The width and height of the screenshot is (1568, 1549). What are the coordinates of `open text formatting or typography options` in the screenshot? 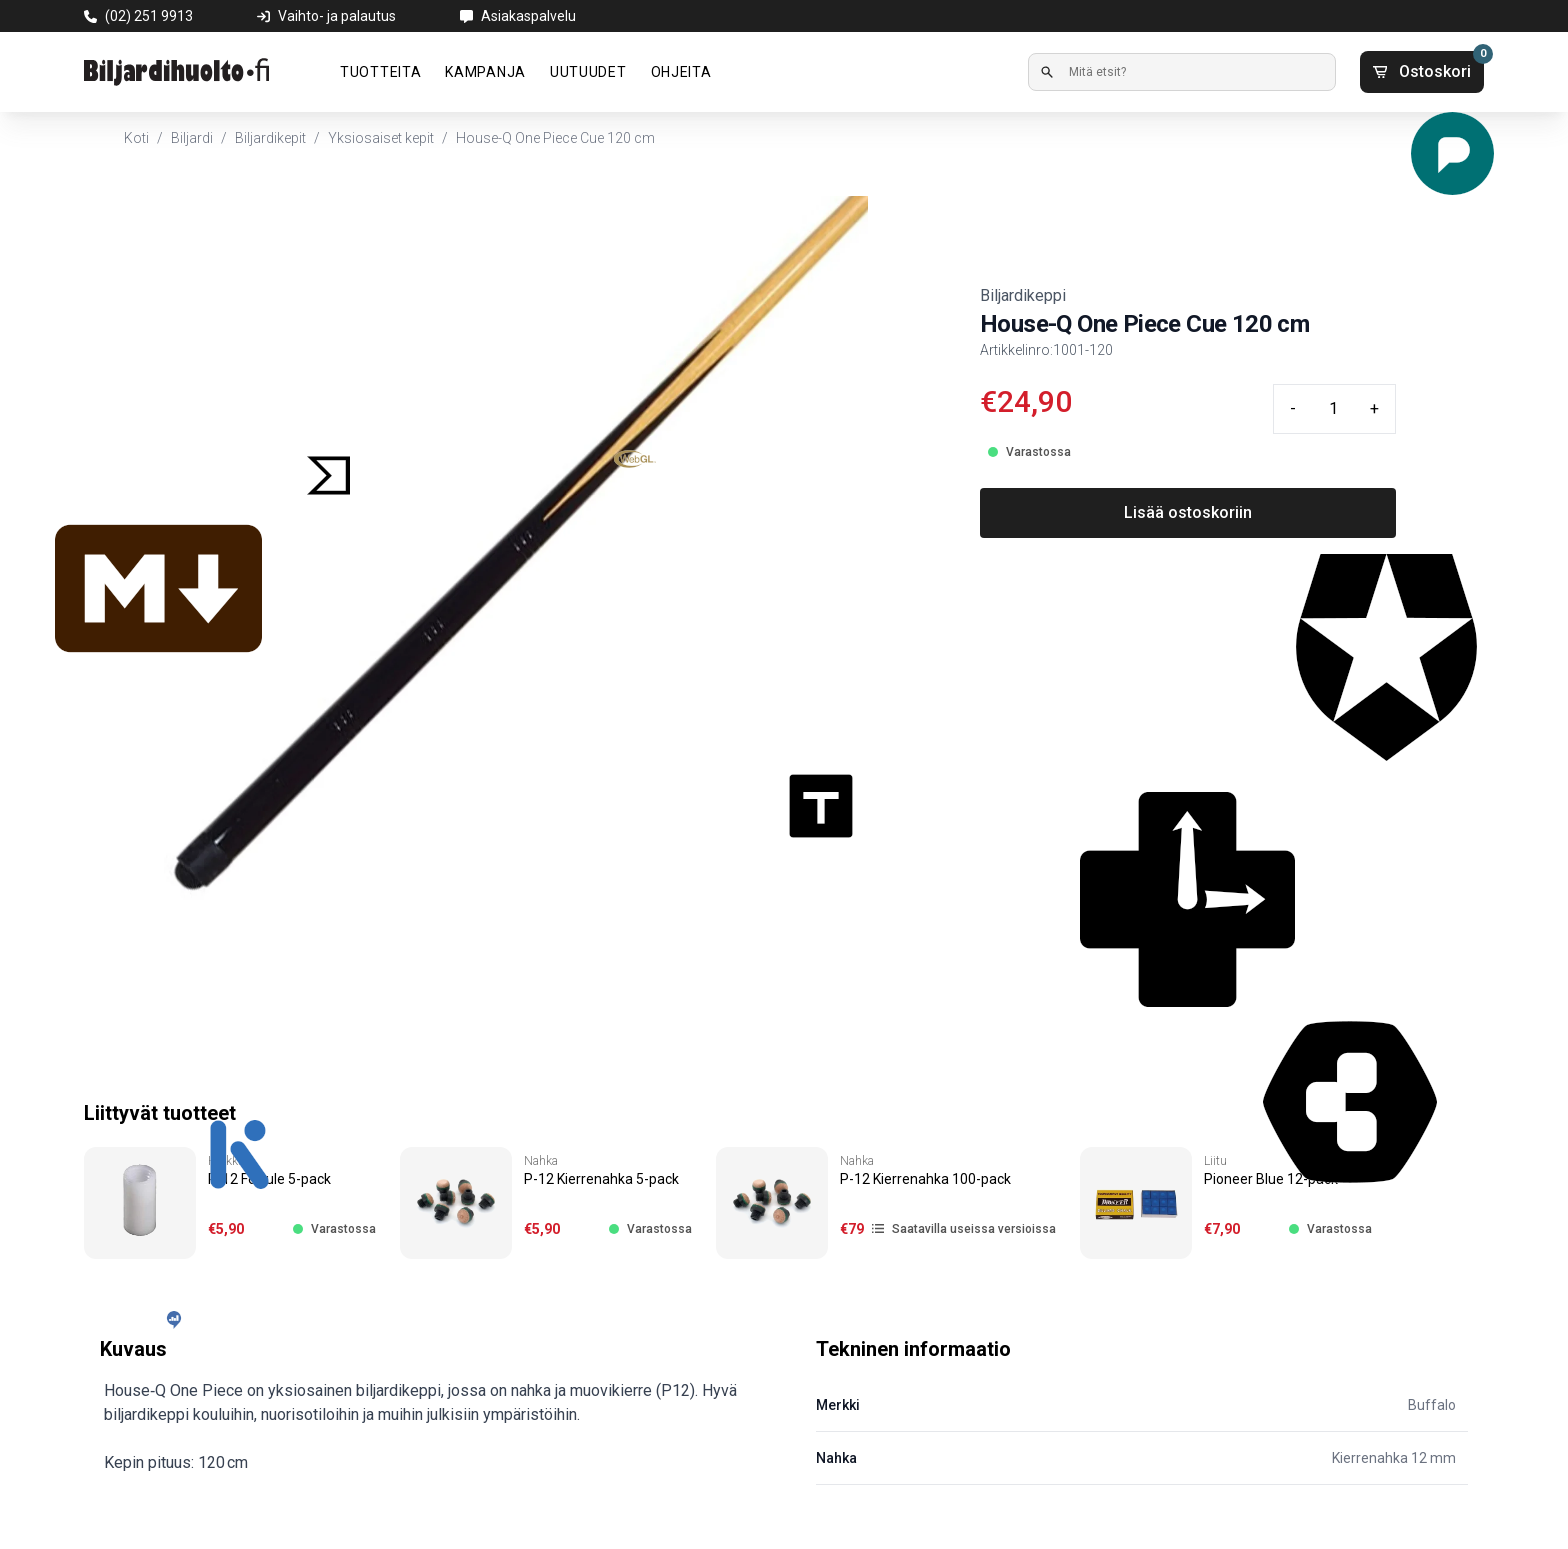 It's located at (821, 806).